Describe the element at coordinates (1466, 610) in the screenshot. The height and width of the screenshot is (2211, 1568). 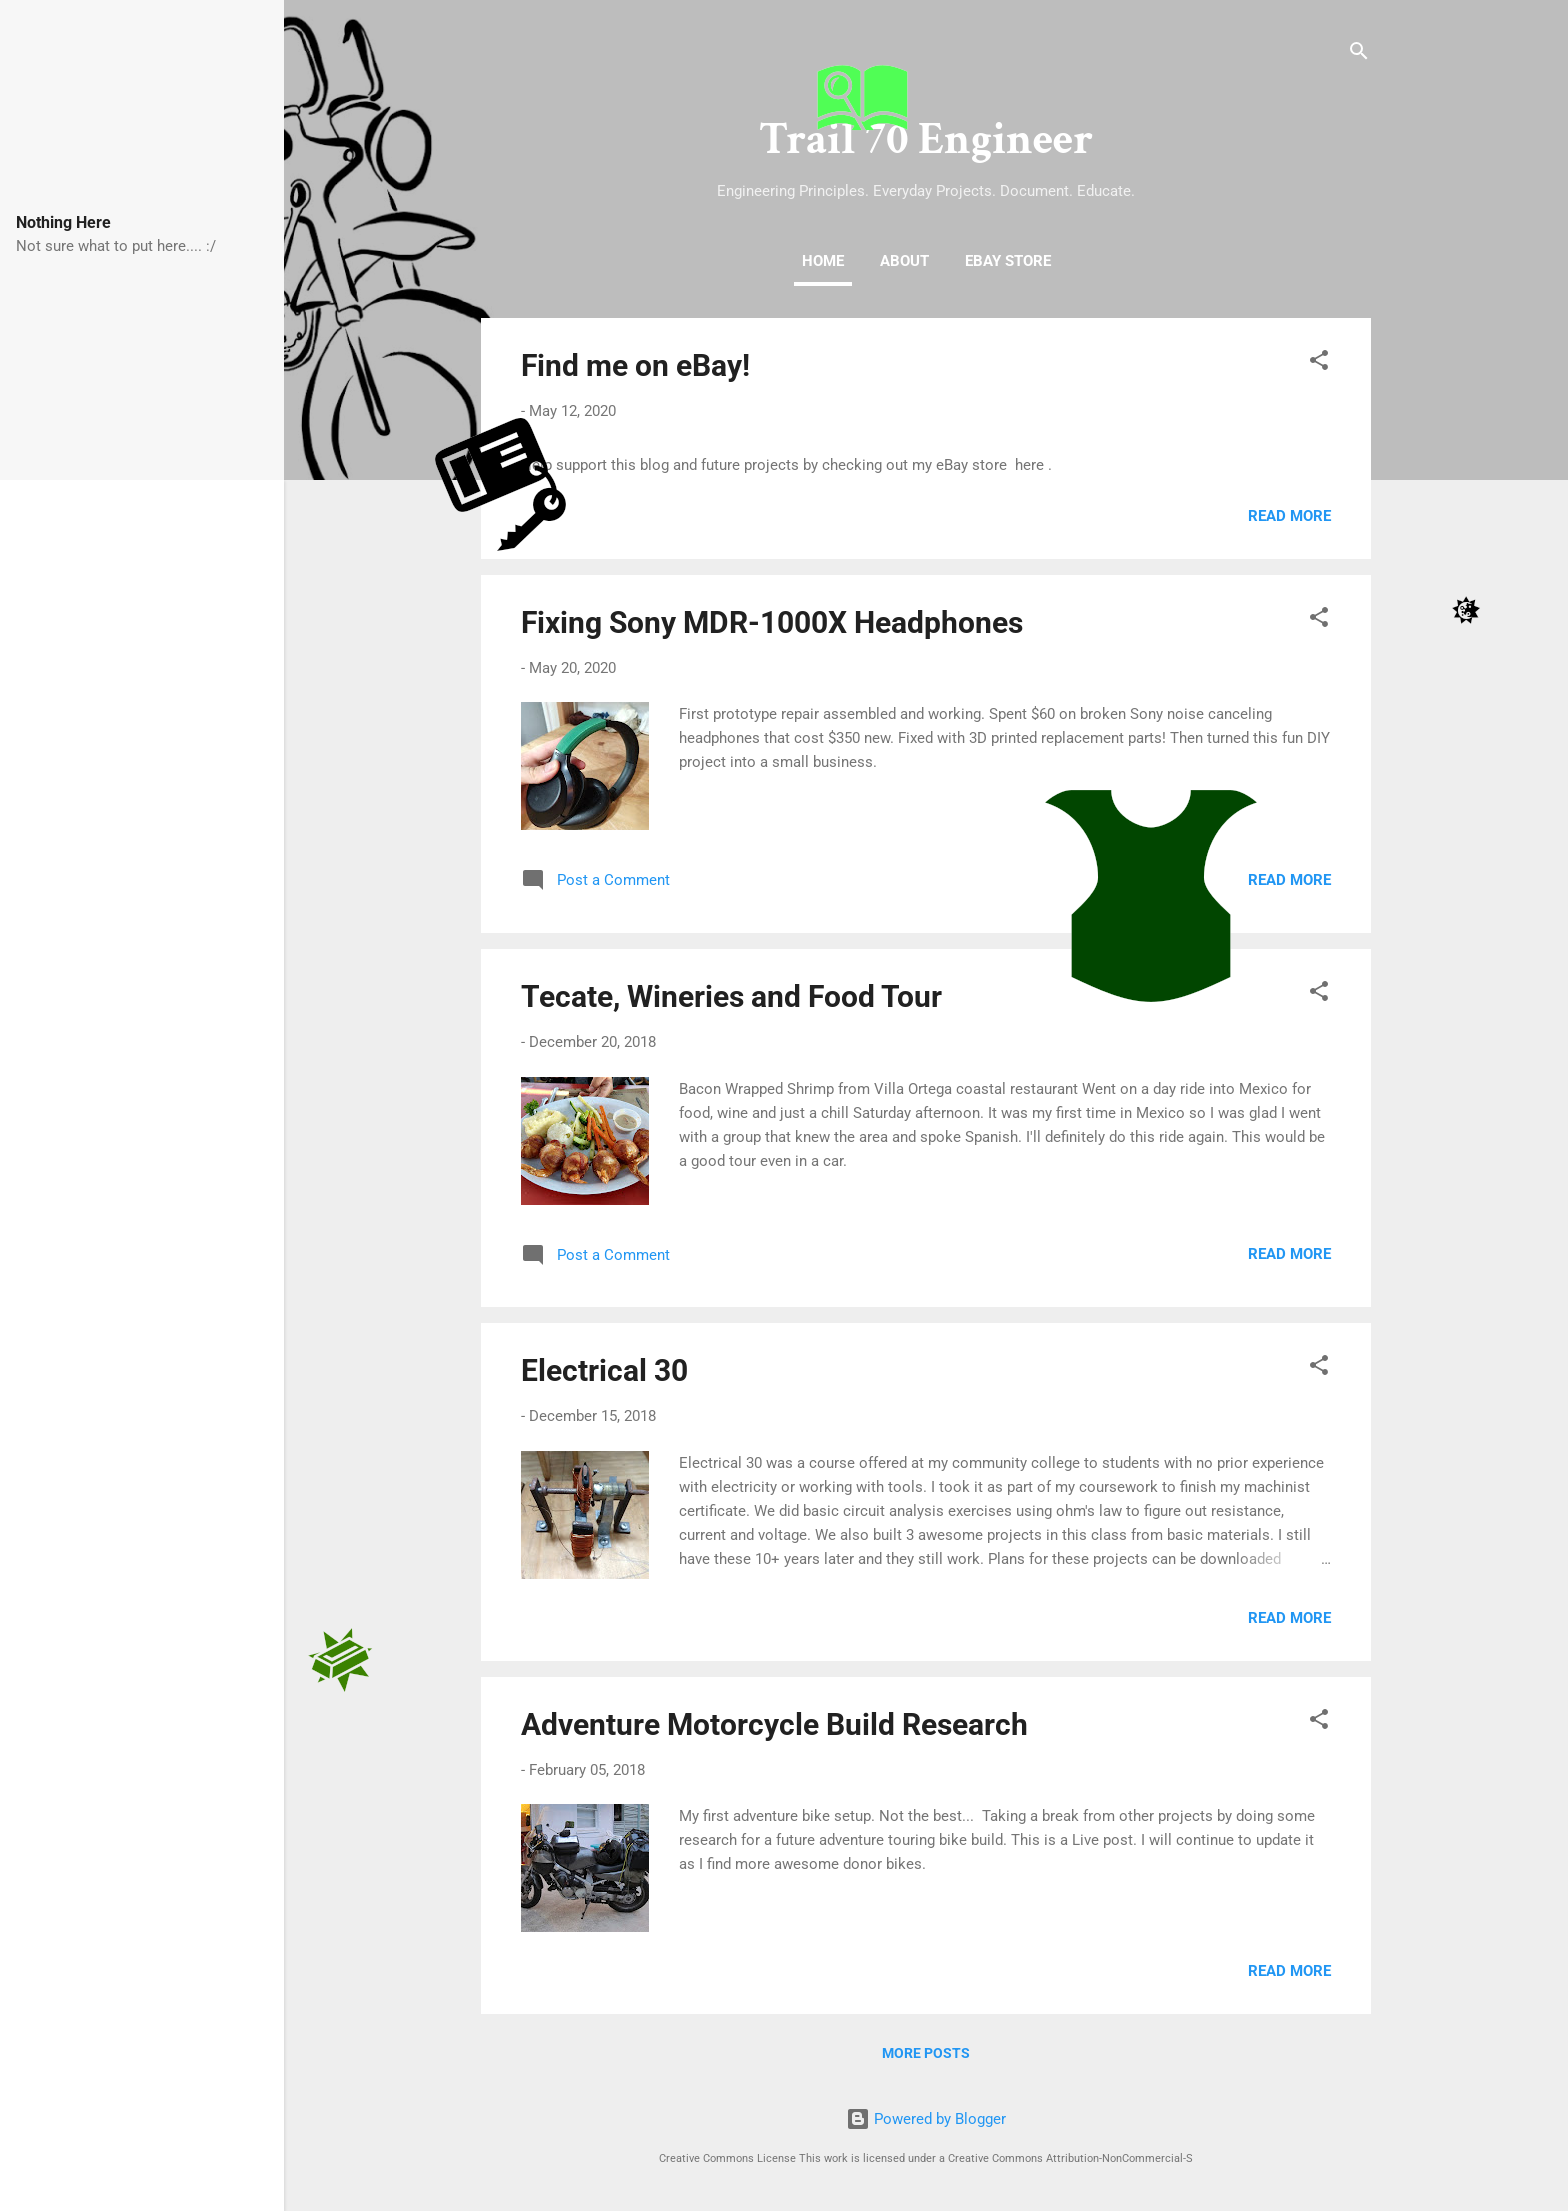
I see `represents solar or star-based abilities in a game` at that location.